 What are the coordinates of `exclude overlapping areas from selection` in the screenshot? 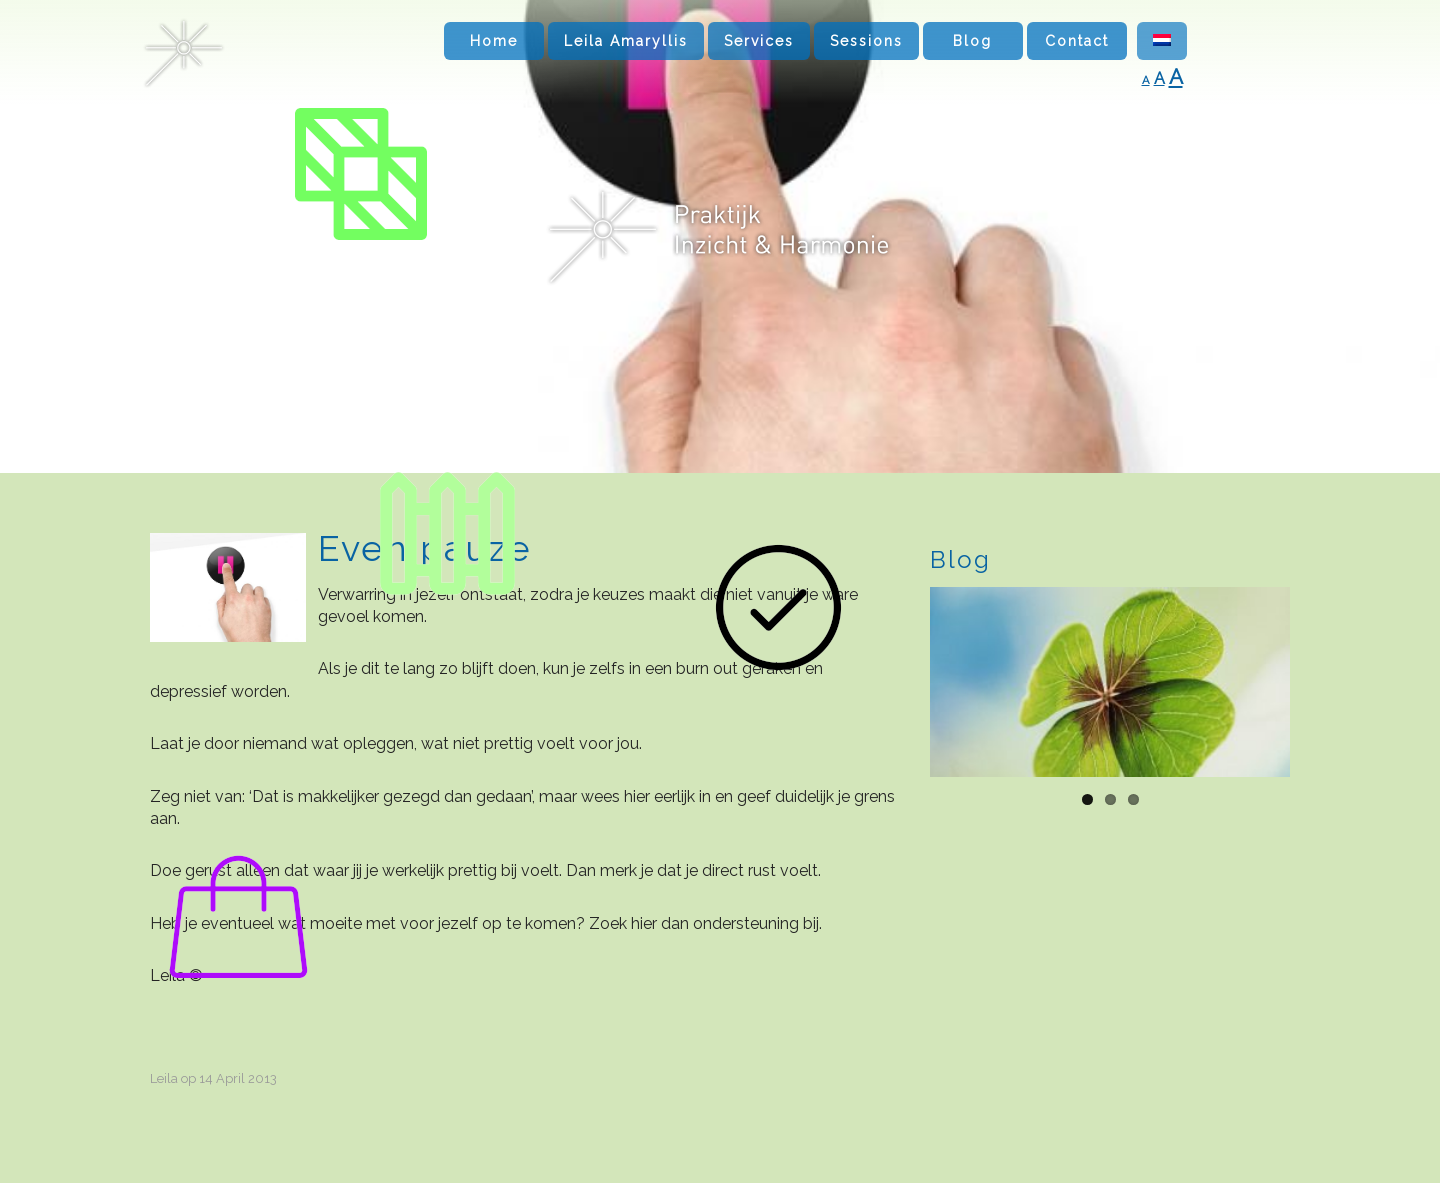 It's located at (361, 174).